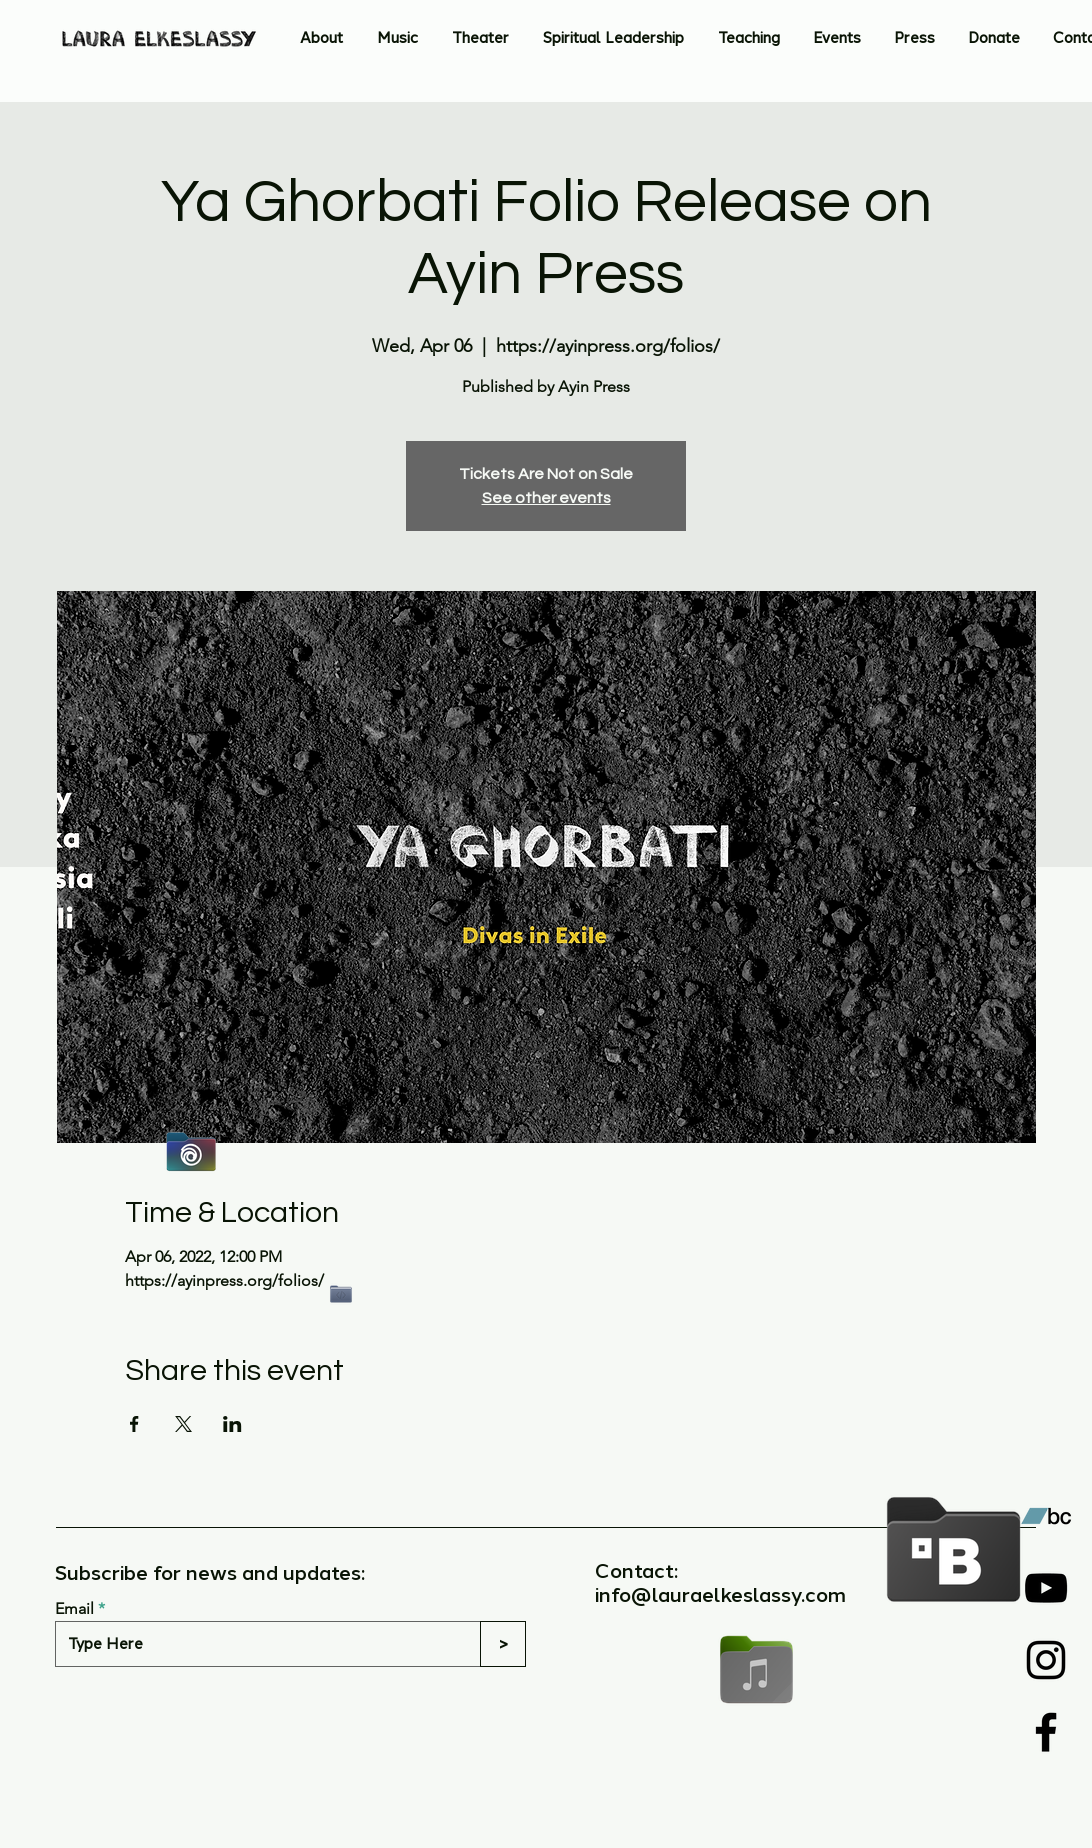  I want to click on open ubisoft connect game files folder, so click(191, 1153).